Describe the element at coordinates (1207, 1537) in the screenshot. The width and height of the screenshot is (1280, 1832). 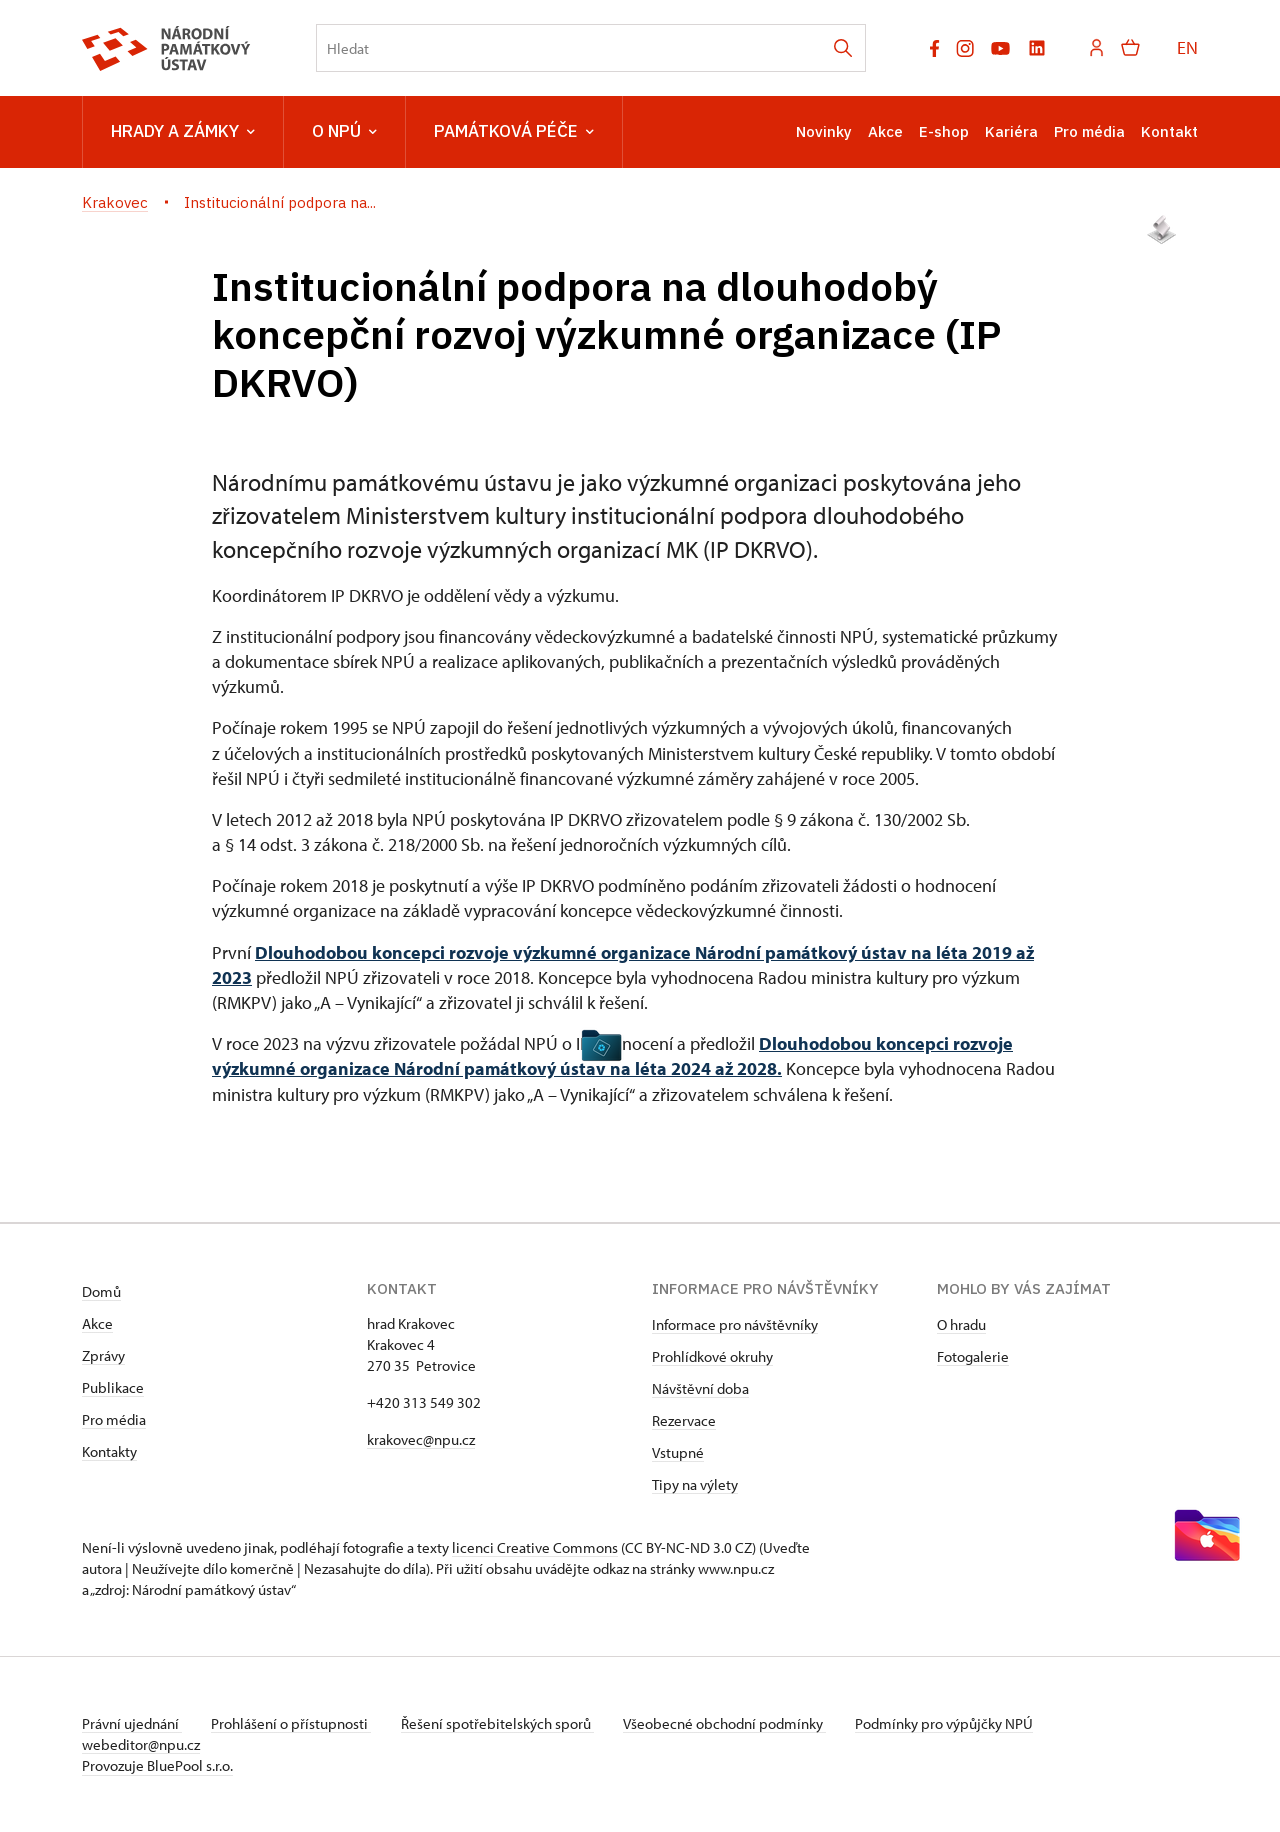
I see `open folder in macos big sur style` at that location.